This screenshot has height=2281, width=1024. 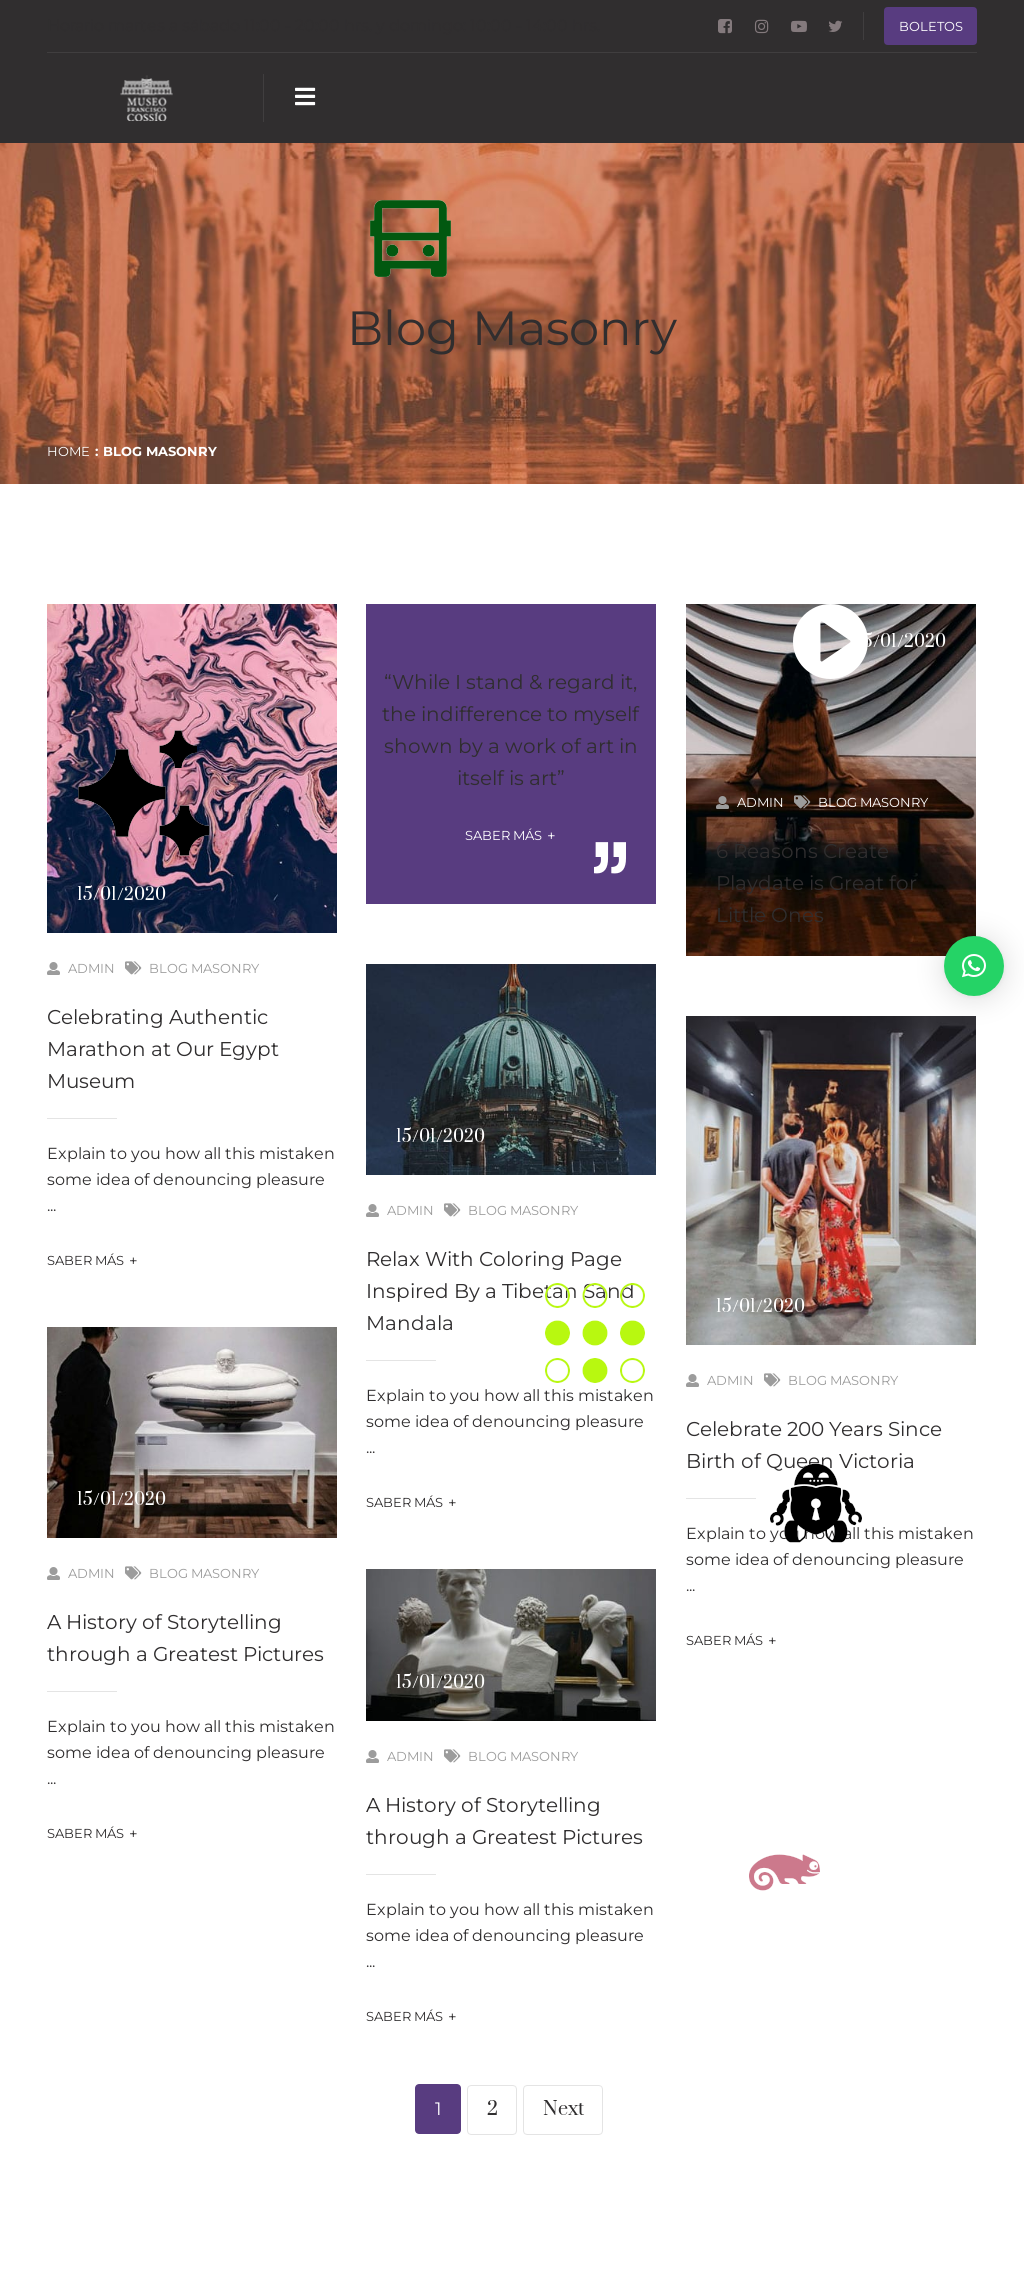 What do you see at coordinates (410, 236) in the screenshot?
I see `view bus routes or schedules` at bounding box center [410, 236].